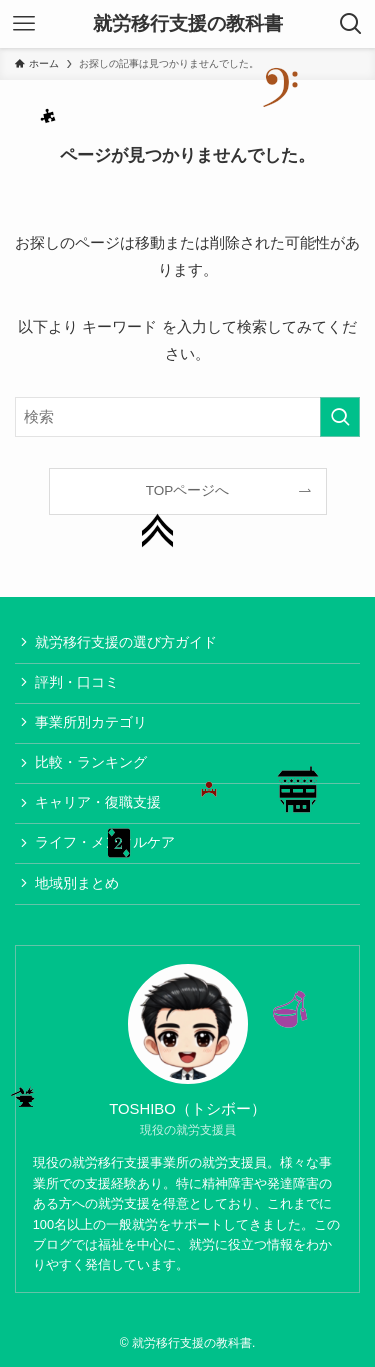 The image size is (375, 1367). What do you see at coordinates (157, 530) in the screenshot?
I see `indicates corporal military rank` at bounding box center [157, 530].